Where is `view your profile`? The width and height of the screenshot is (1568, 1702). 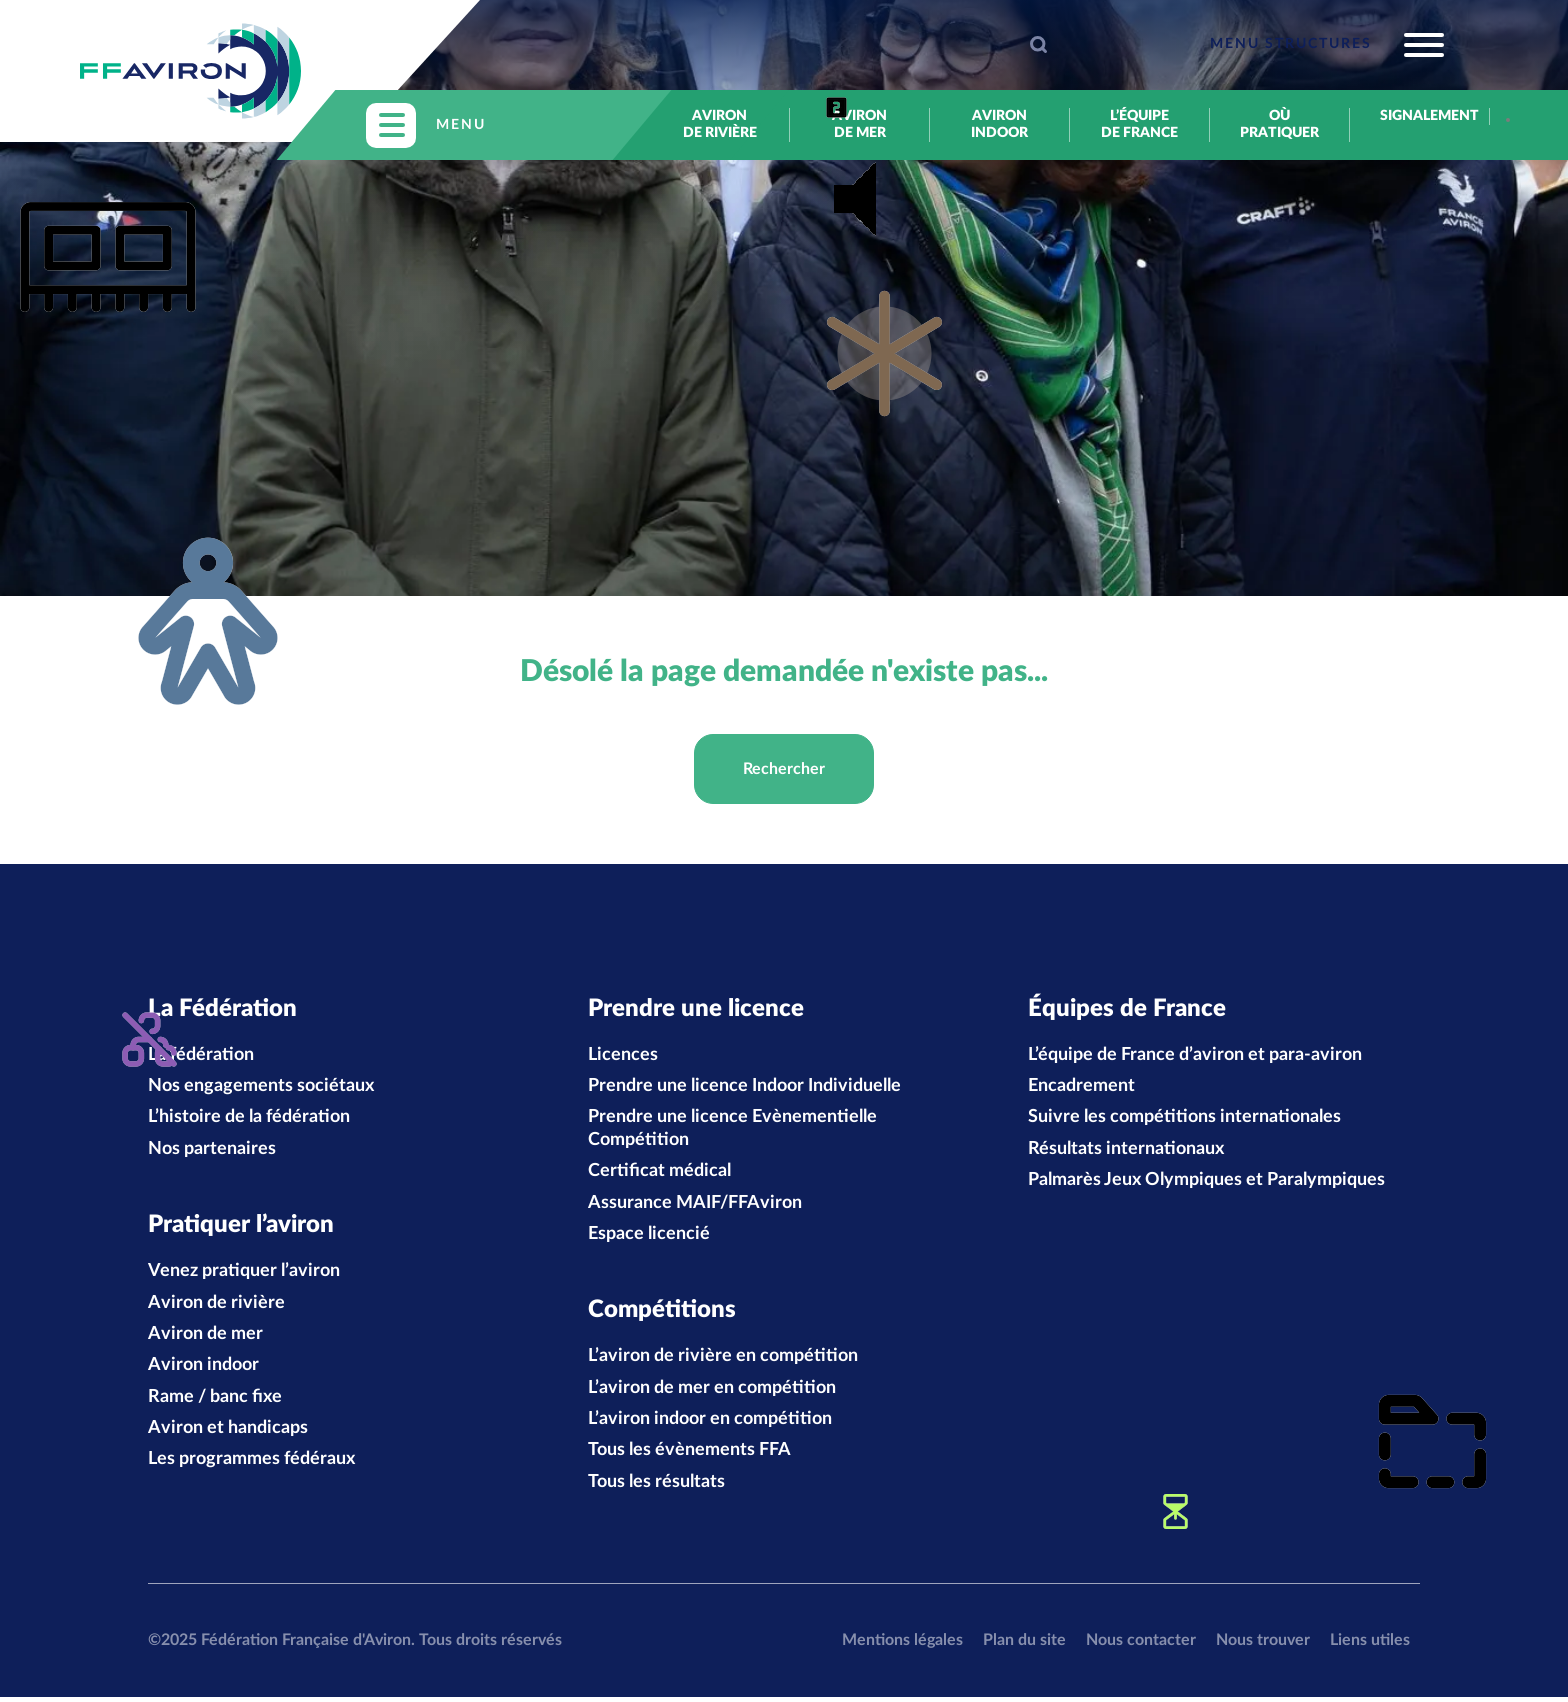 view your profile is located at coordinates (208, 624).